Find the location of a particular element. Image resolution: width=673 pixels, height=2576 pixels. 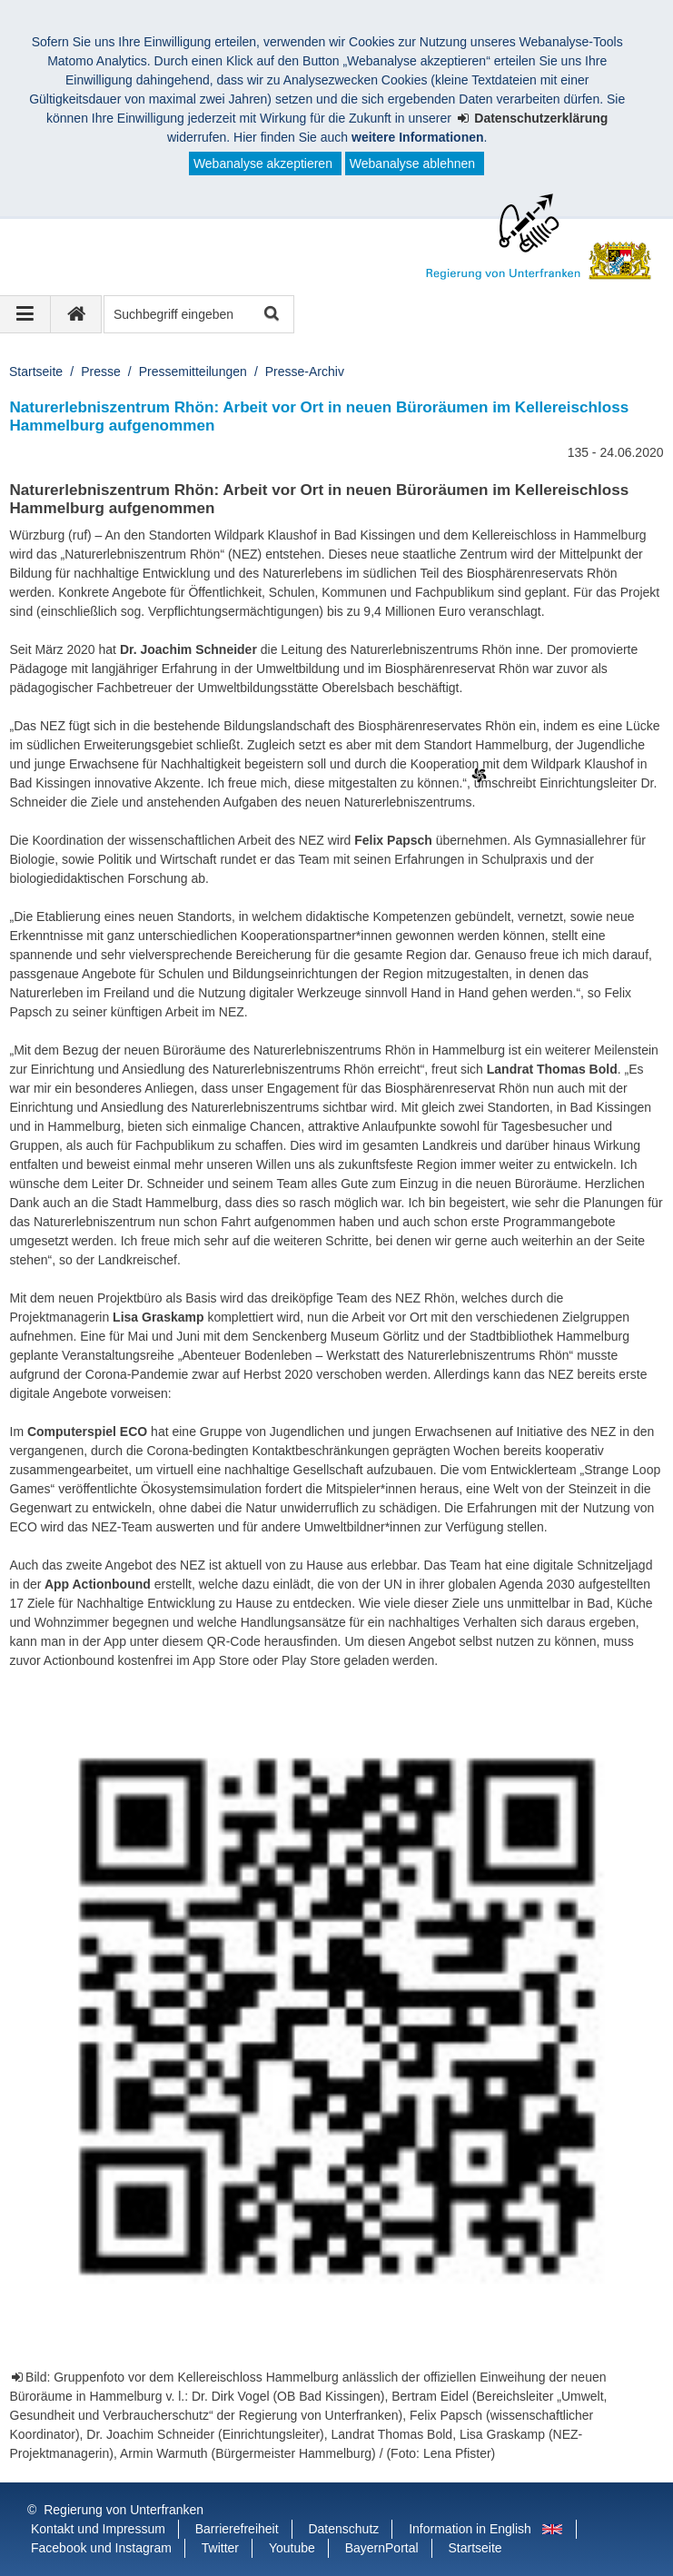

decorative floral element or embellishment is located at coordinates (479, 775).